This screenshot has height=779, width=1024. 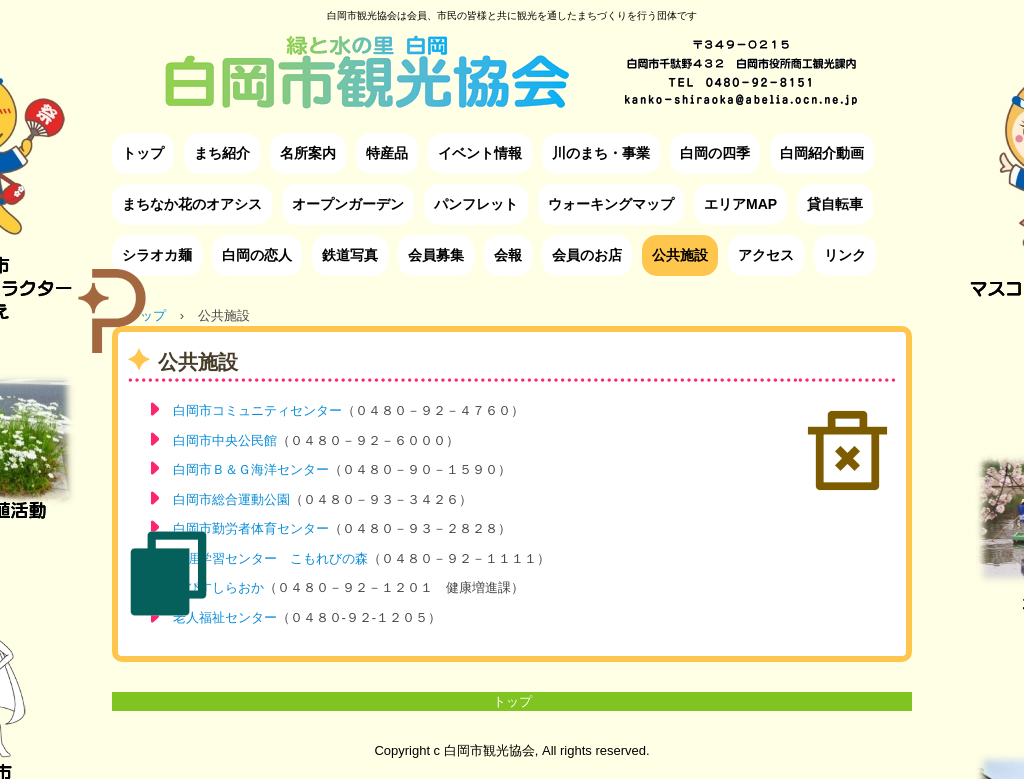 What do you see at coordinates (112, 311) in the screenshot?
I see `paddle payment platform logo` at bounding box center [112, 311].